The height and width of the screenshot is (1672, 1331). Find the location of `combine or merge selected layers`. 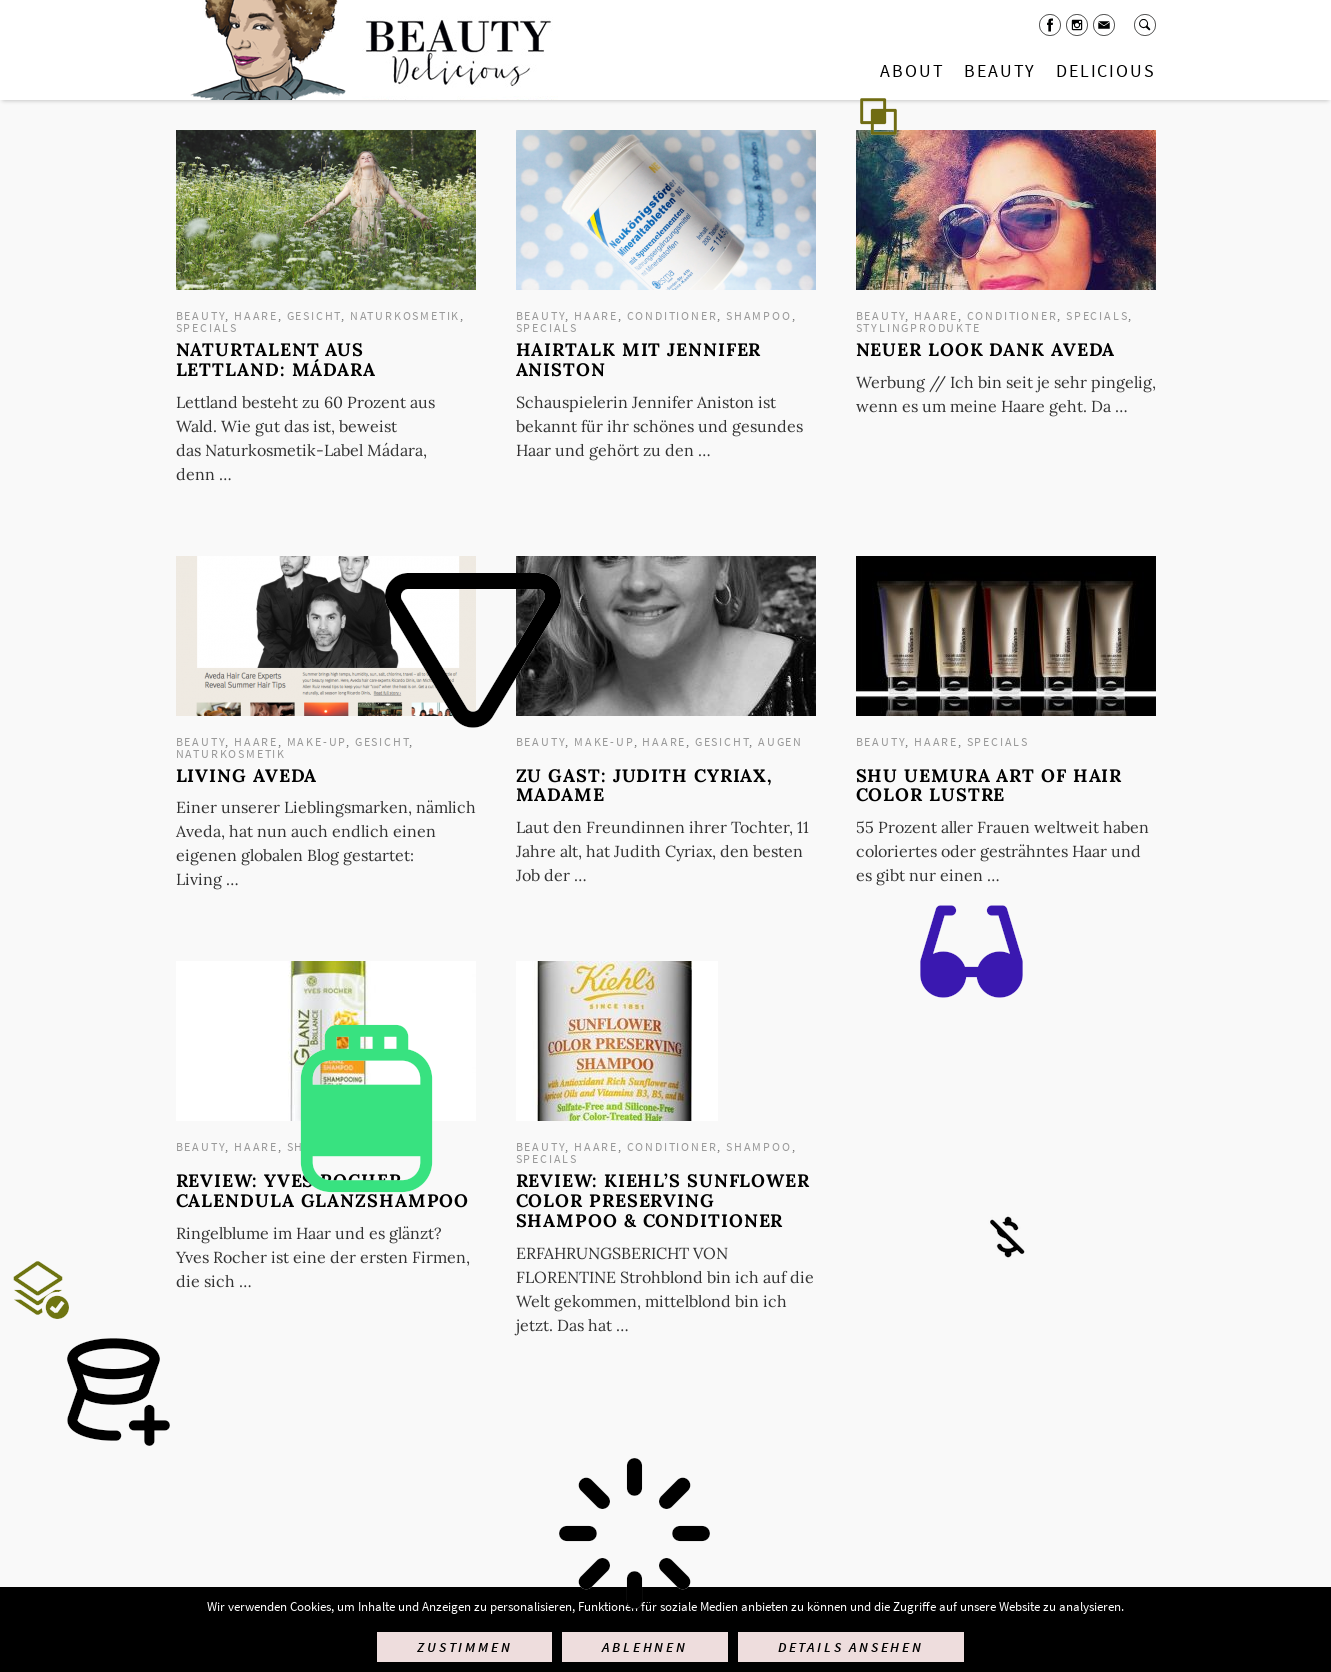

combine or merge selected layers is located at coordinates (878, 116).